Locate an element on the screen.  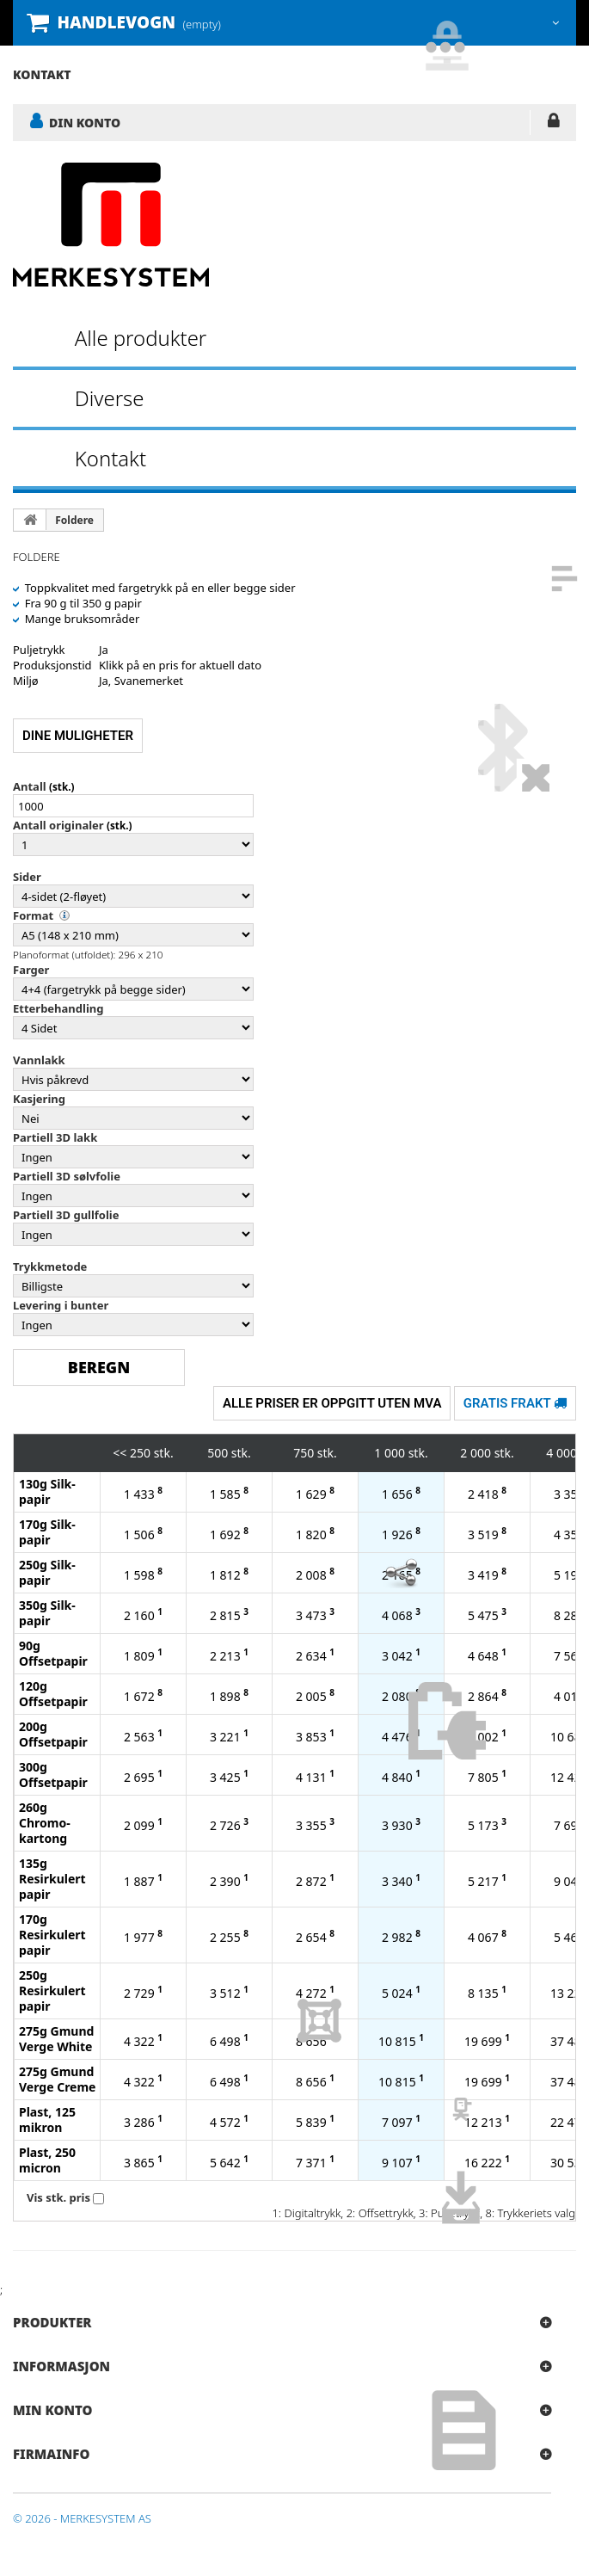
indicates a virtual machine or appliance file is located at coordinates (319, 2020).